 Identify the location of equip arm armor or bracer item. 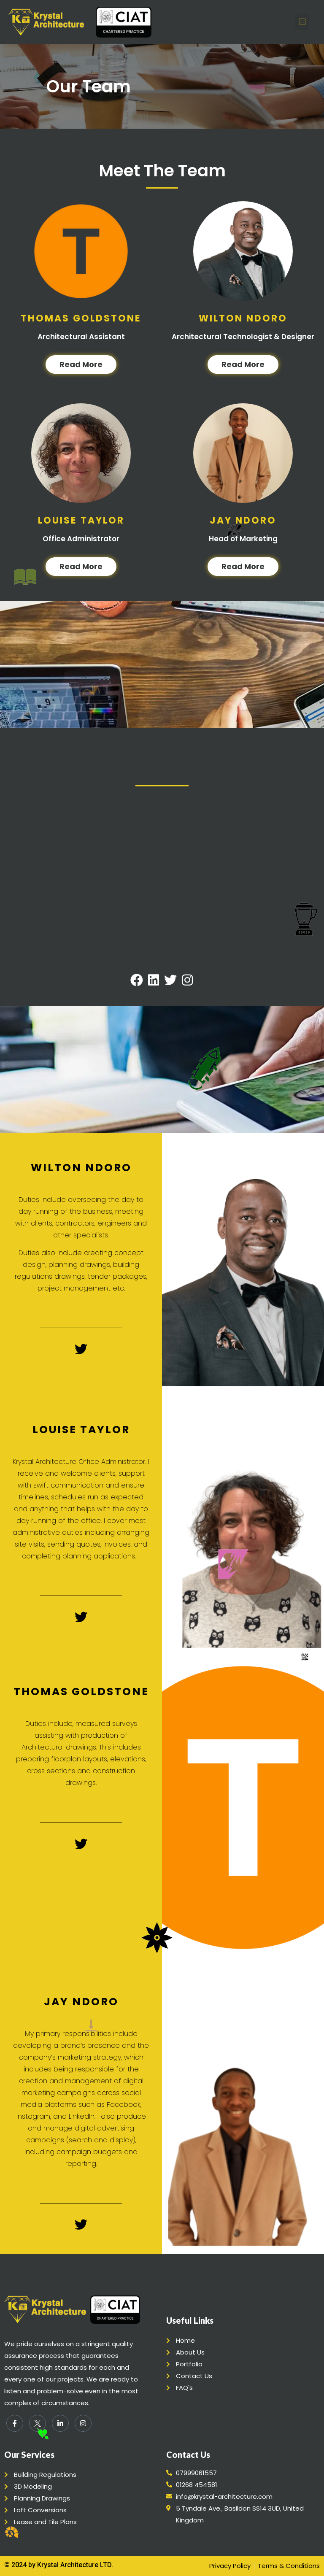
(205, 1068).